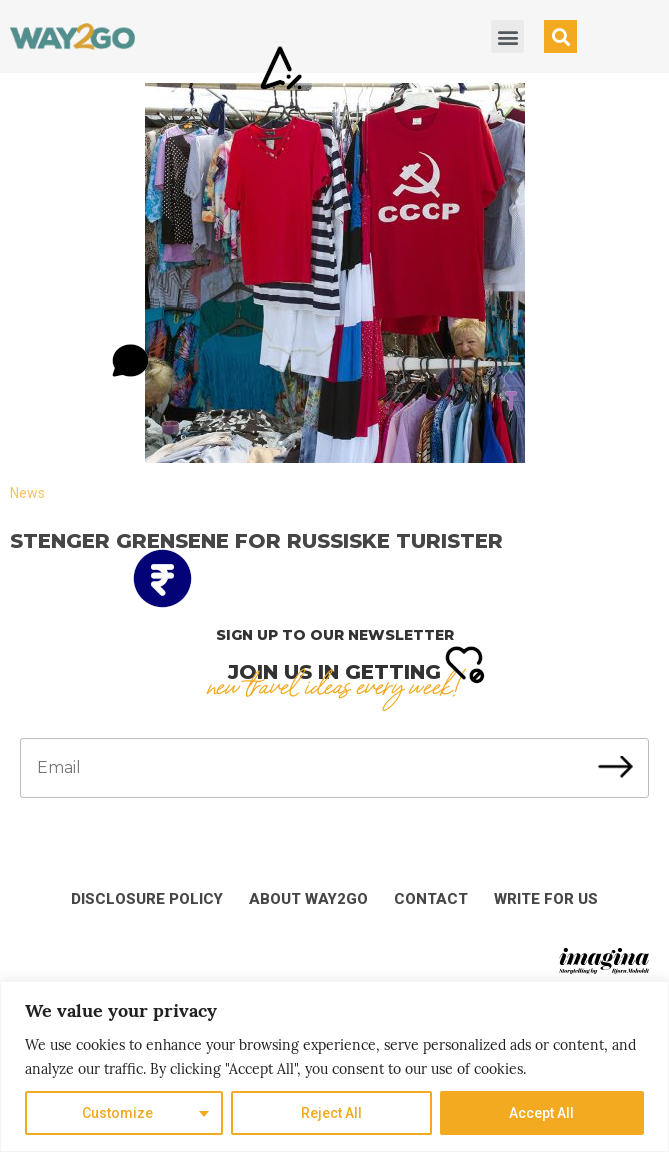  What do you see at coordinates (464, 663) in the screenshot?
I see `remove from favorites` at bounding box center [464, 663].